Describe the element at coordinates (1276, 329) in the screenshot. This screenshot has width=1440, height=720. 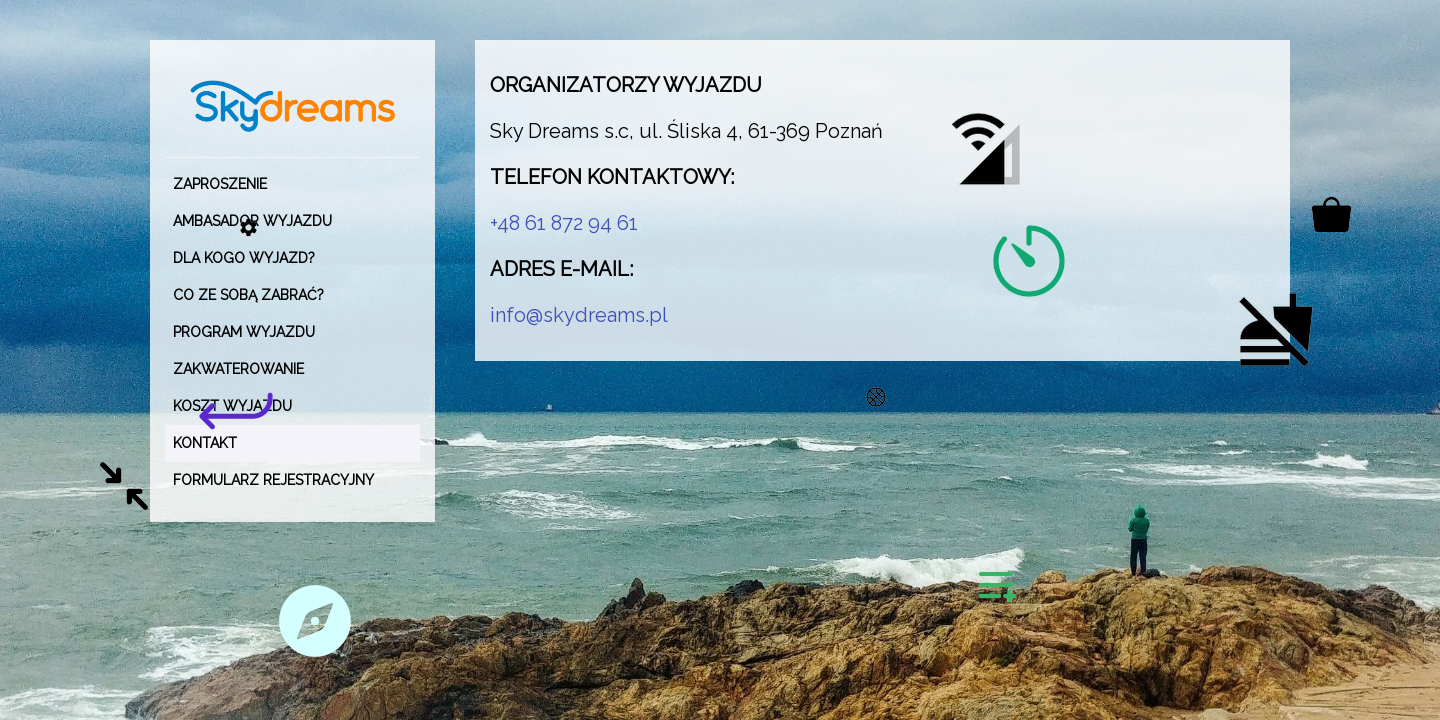
I see `indicates food is not allowed in this area` at that location.